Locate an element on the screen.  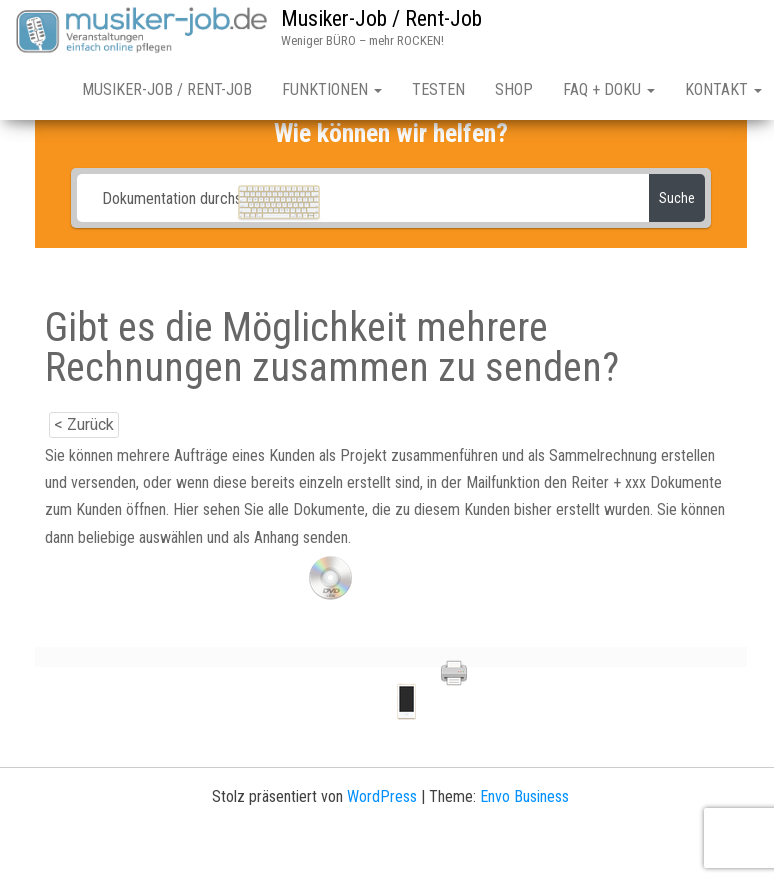
connect a wireless bluetooth keyboard is located at coordinates (279, 202).